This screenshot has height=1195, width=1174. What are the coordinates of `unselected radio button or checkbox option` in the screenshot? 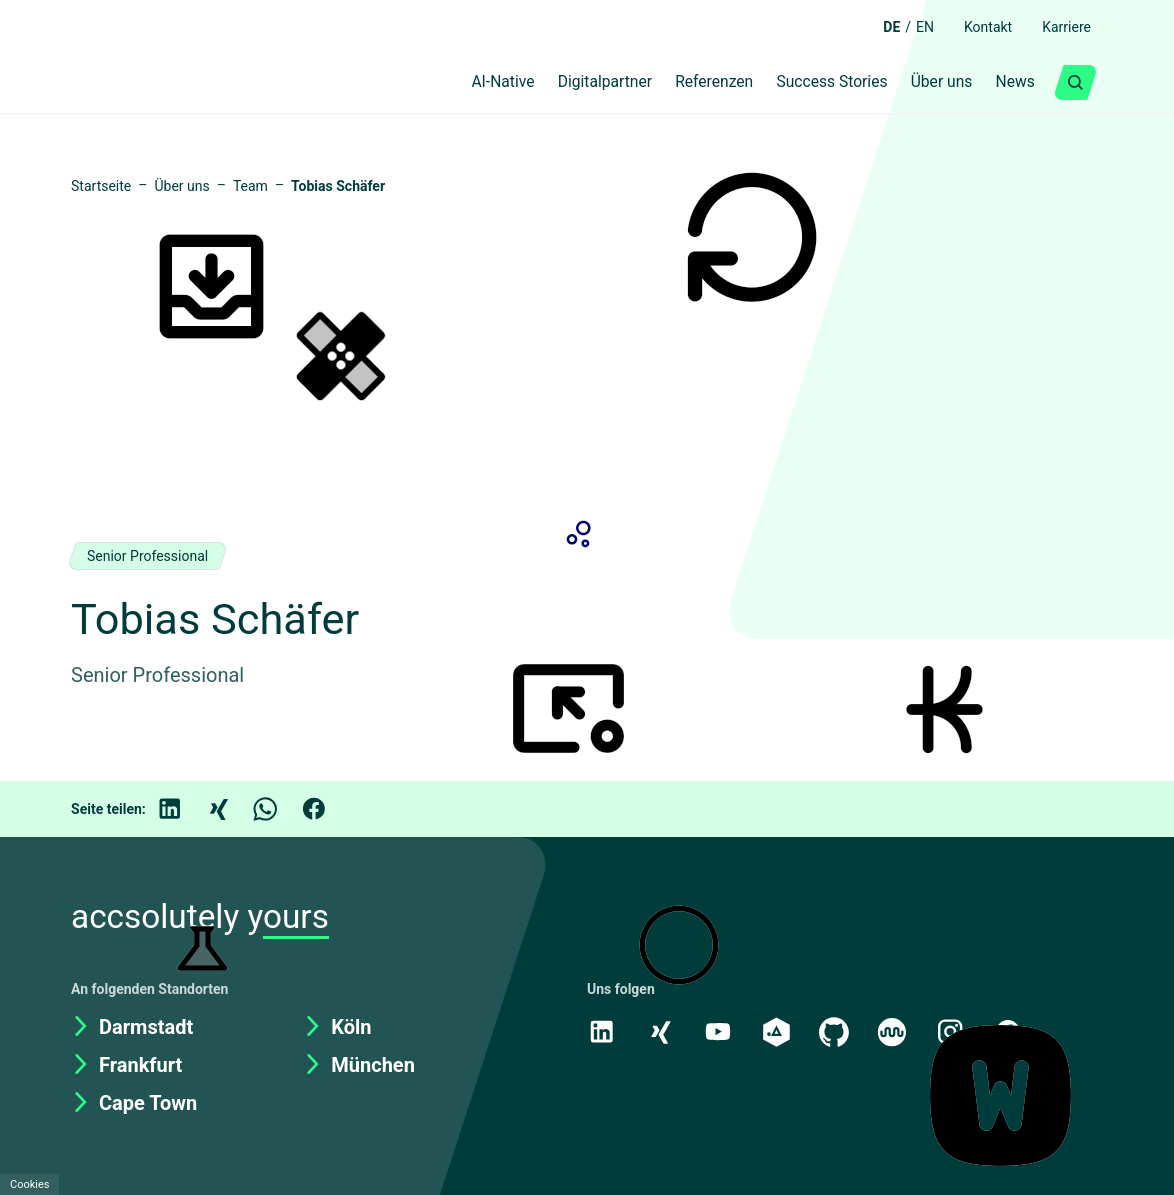 It's located at (679, 945).